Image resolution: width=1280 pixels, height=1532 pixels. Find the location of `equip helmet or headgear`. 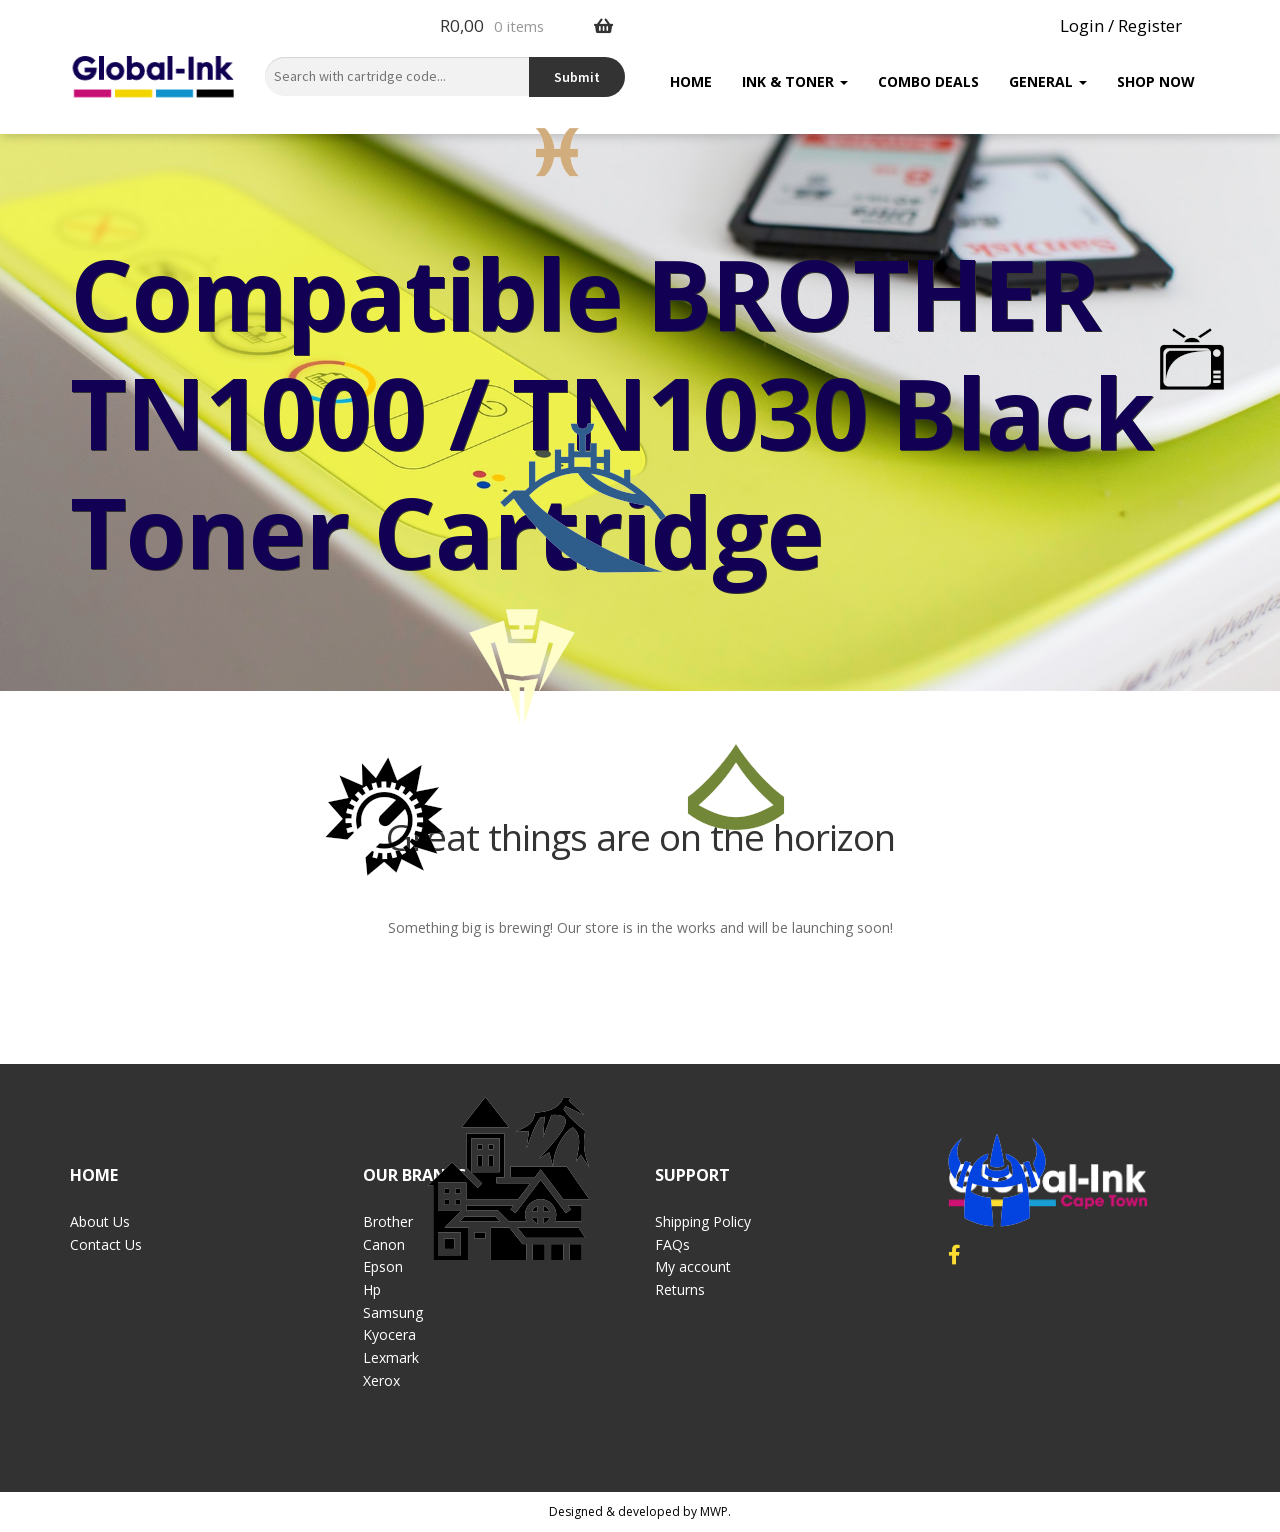

equip helmet or headgear is located at coordinates (997, 1180).